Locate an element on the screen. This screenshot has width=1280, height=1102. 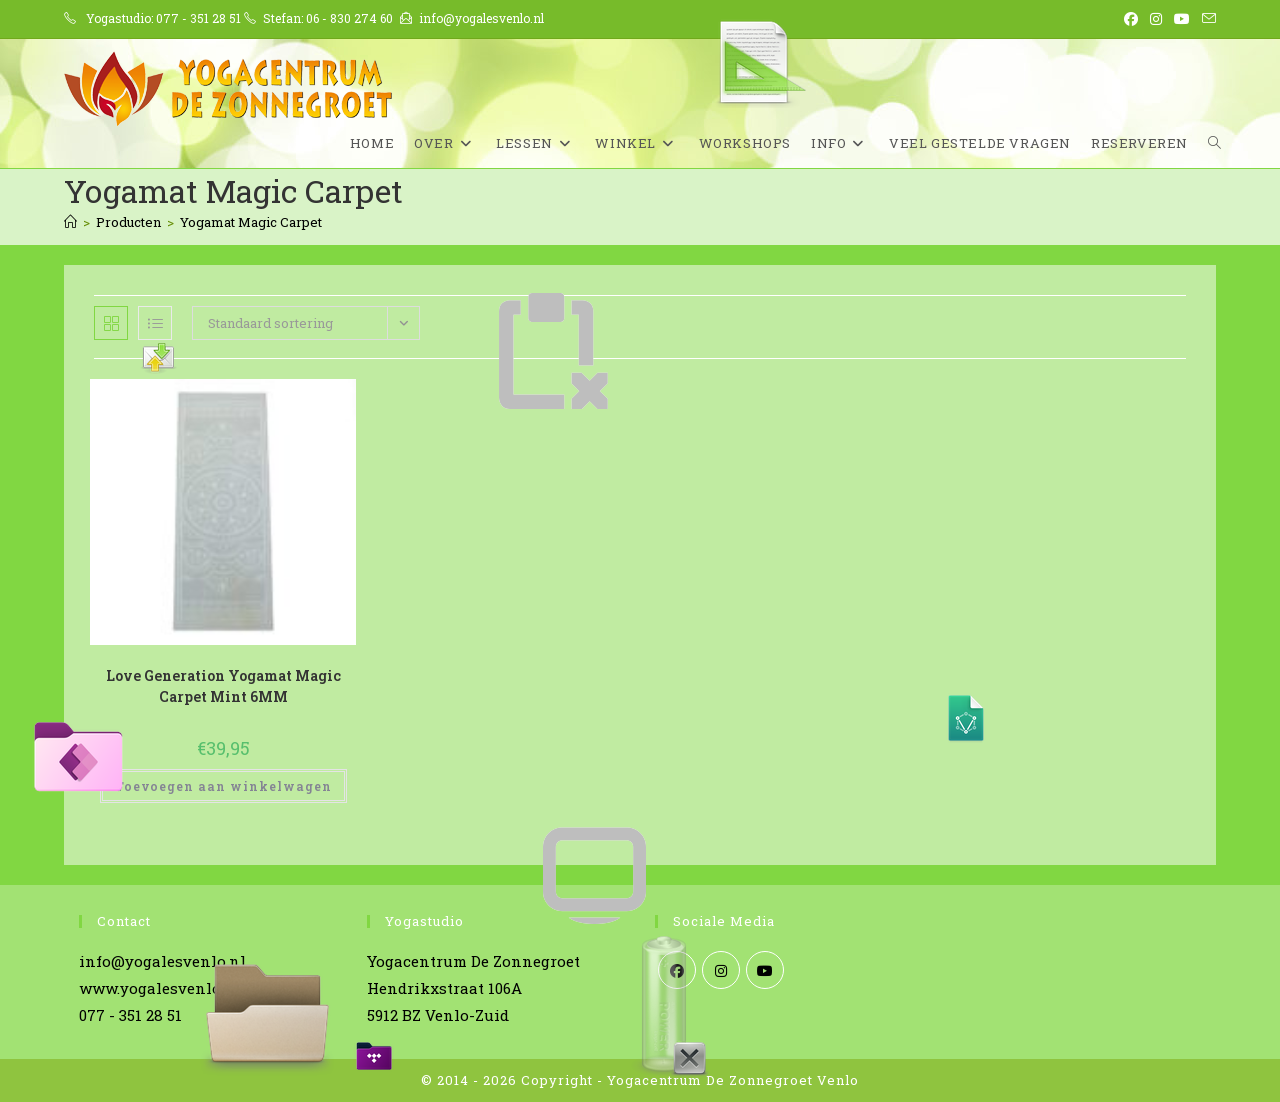
view contents of an open folder is located at coordinates (267, 1019).